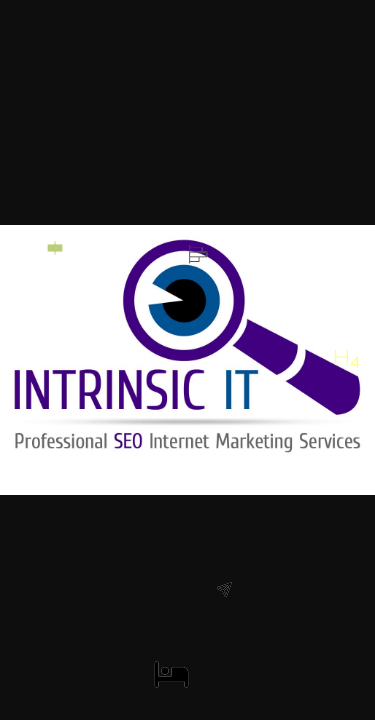 This screenshot has width=375, height=720. Describe the element at coordinates (345, 358) in the screenshot. I see `format text as heading level 4` at that location.